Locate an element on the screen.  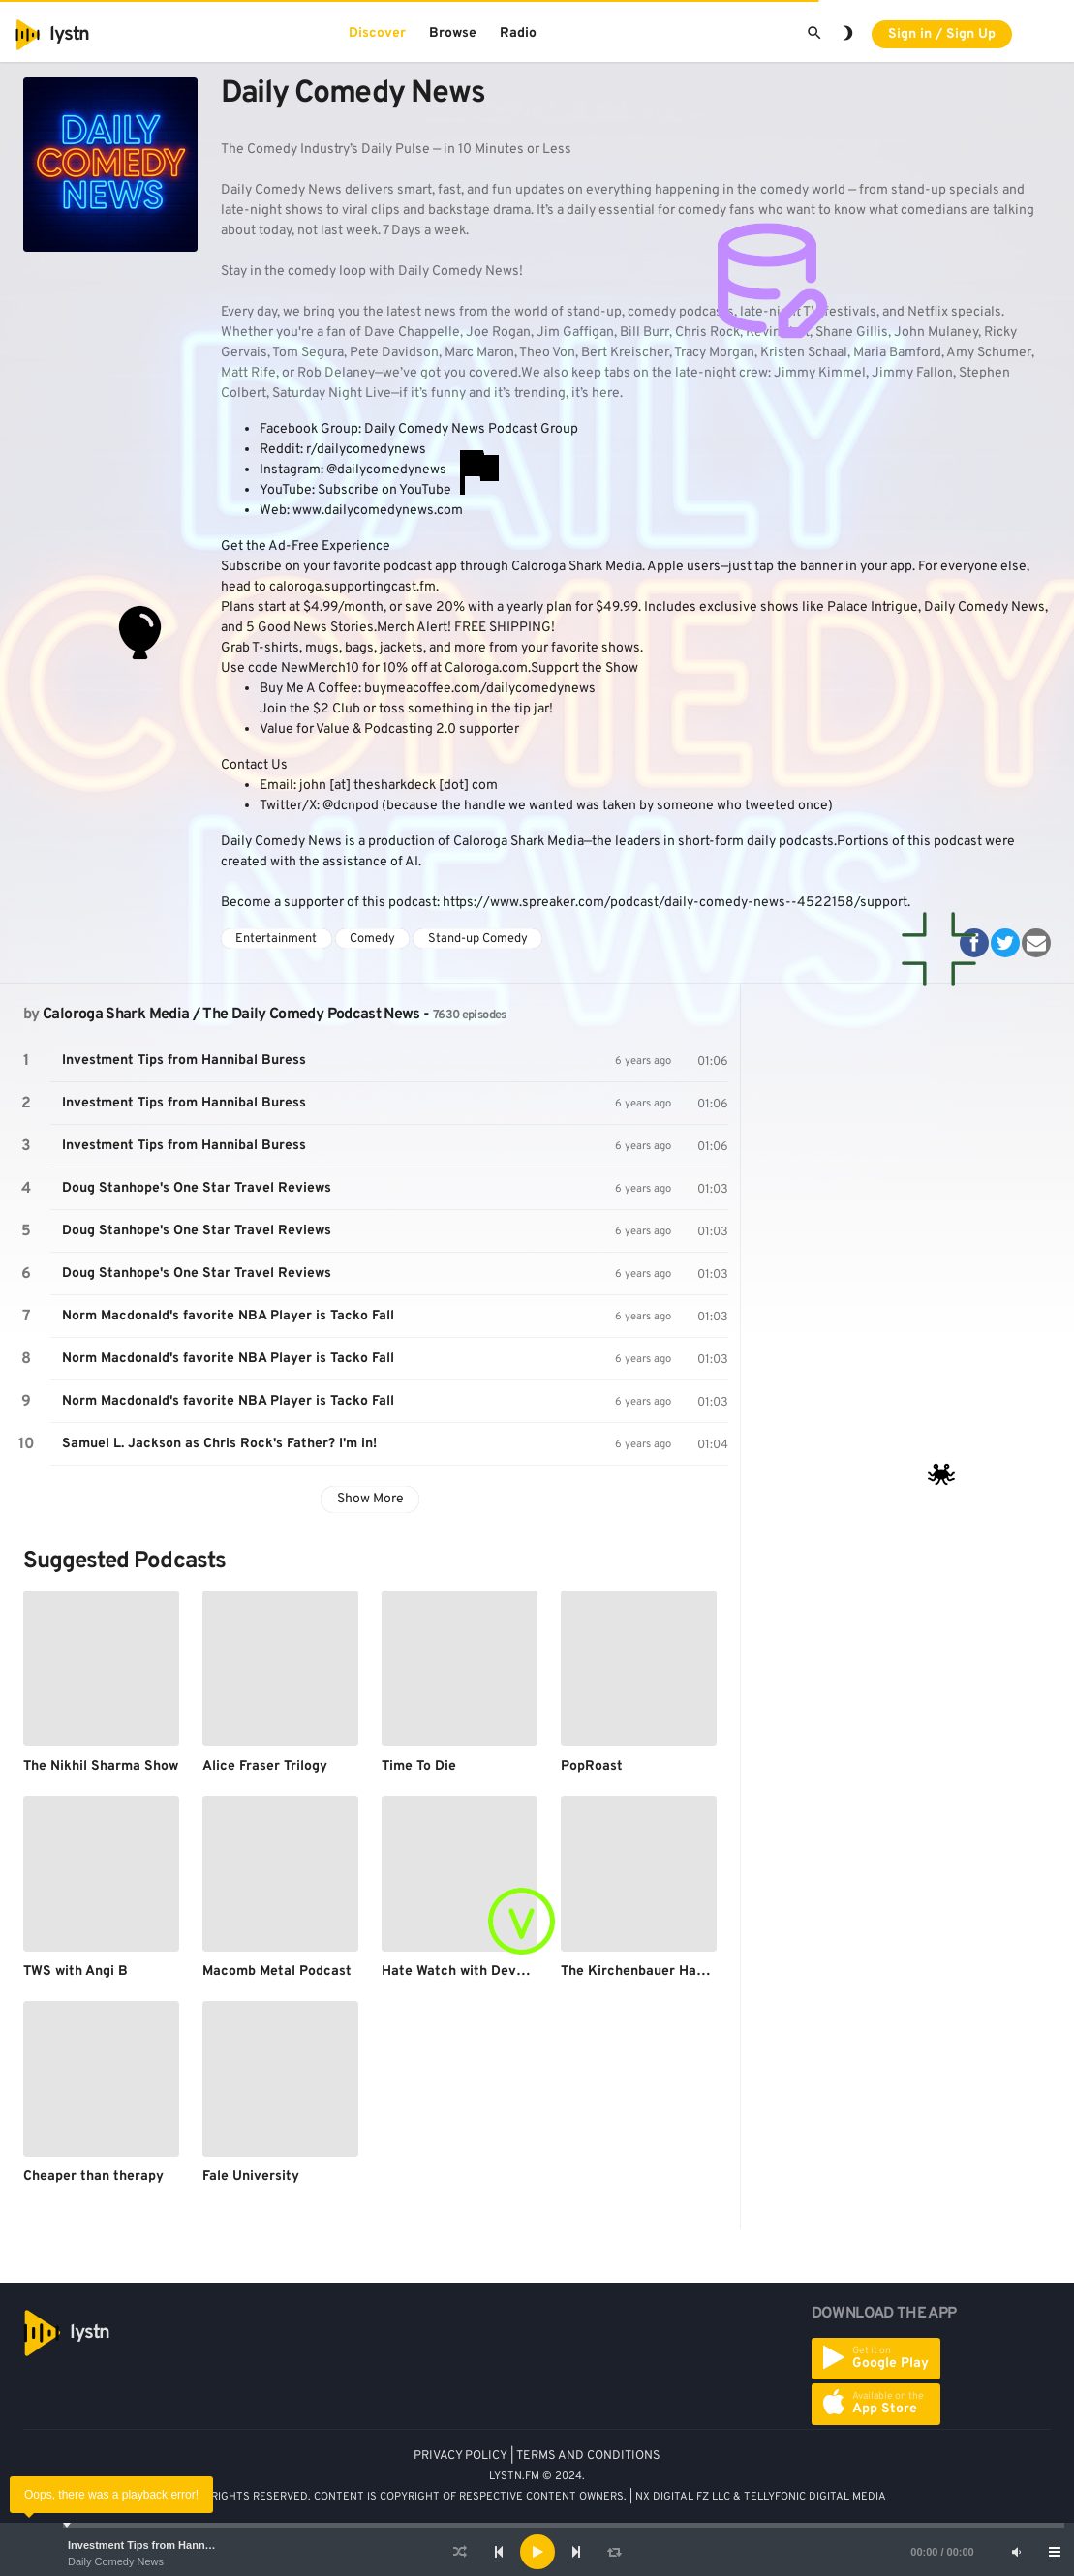
edit database settings or content is located at coordinates (767, 278).